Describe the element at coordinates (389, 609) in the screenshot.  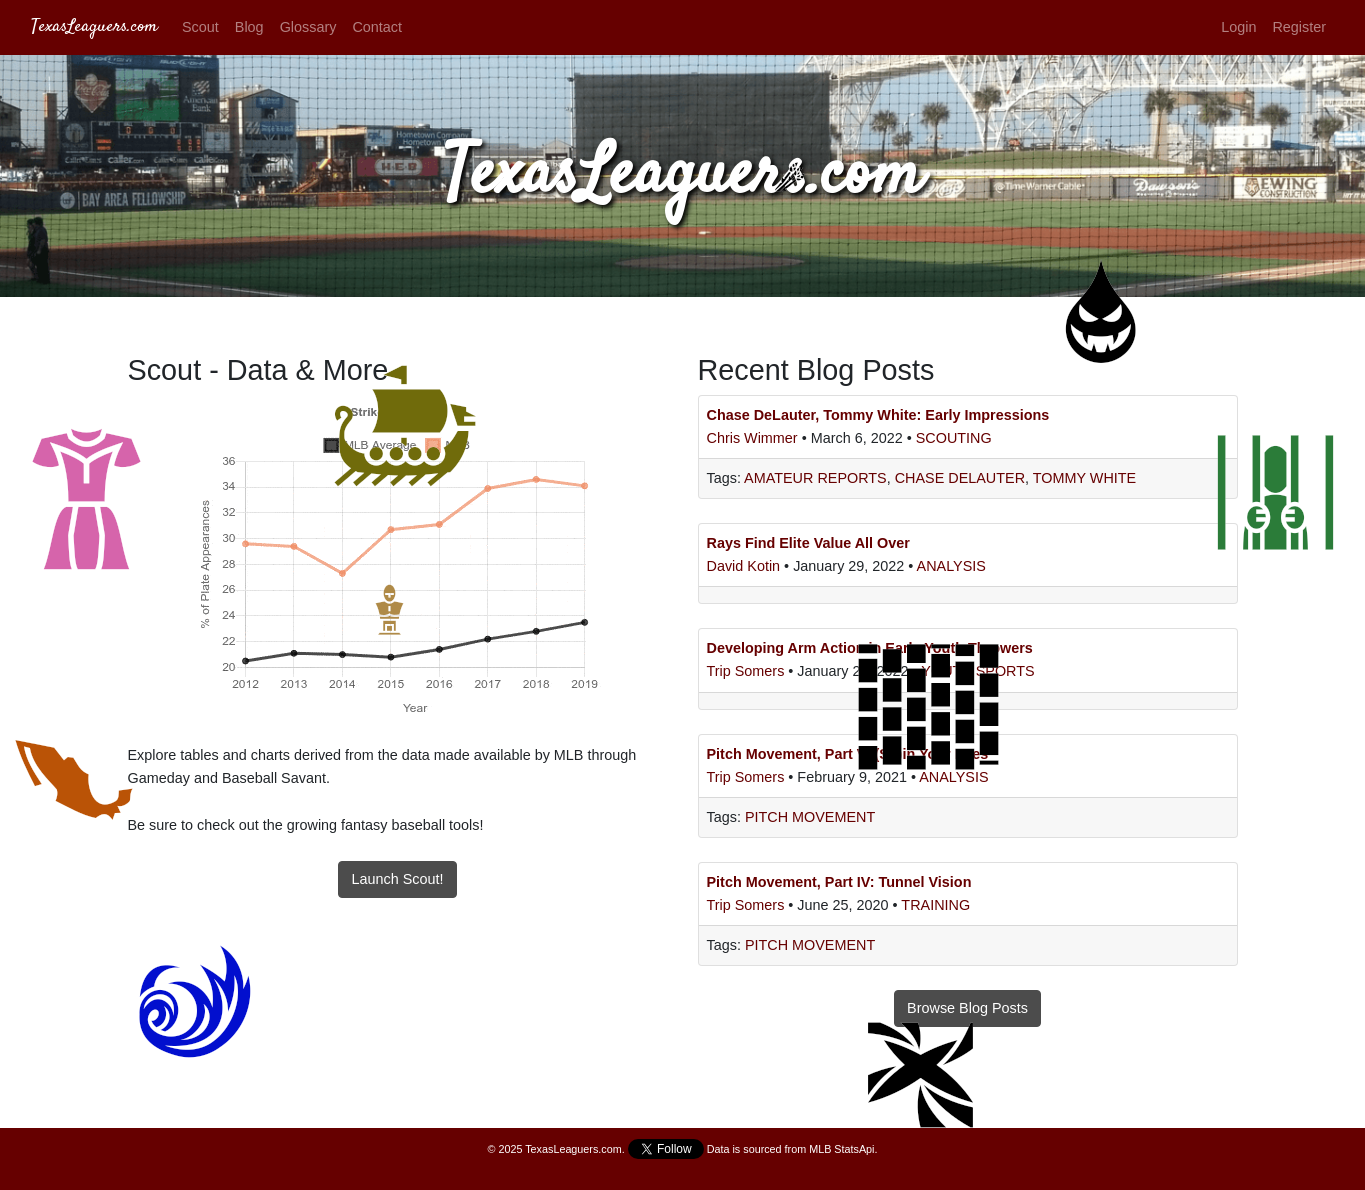
I see `view museum or gallery collection` at that location.